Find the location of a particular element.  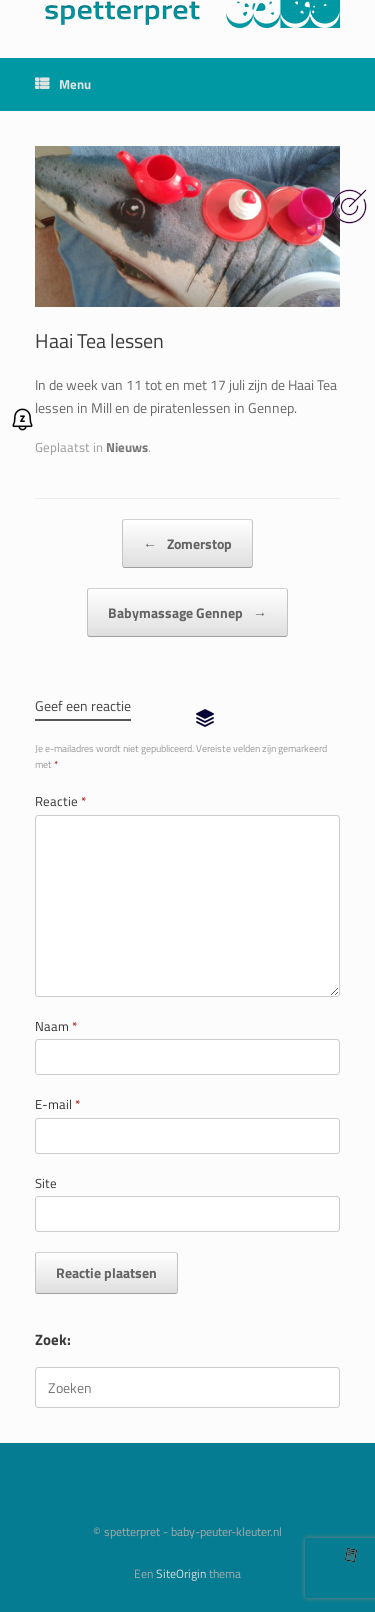

view stacked layers or content is located at coordinates (205, 718).